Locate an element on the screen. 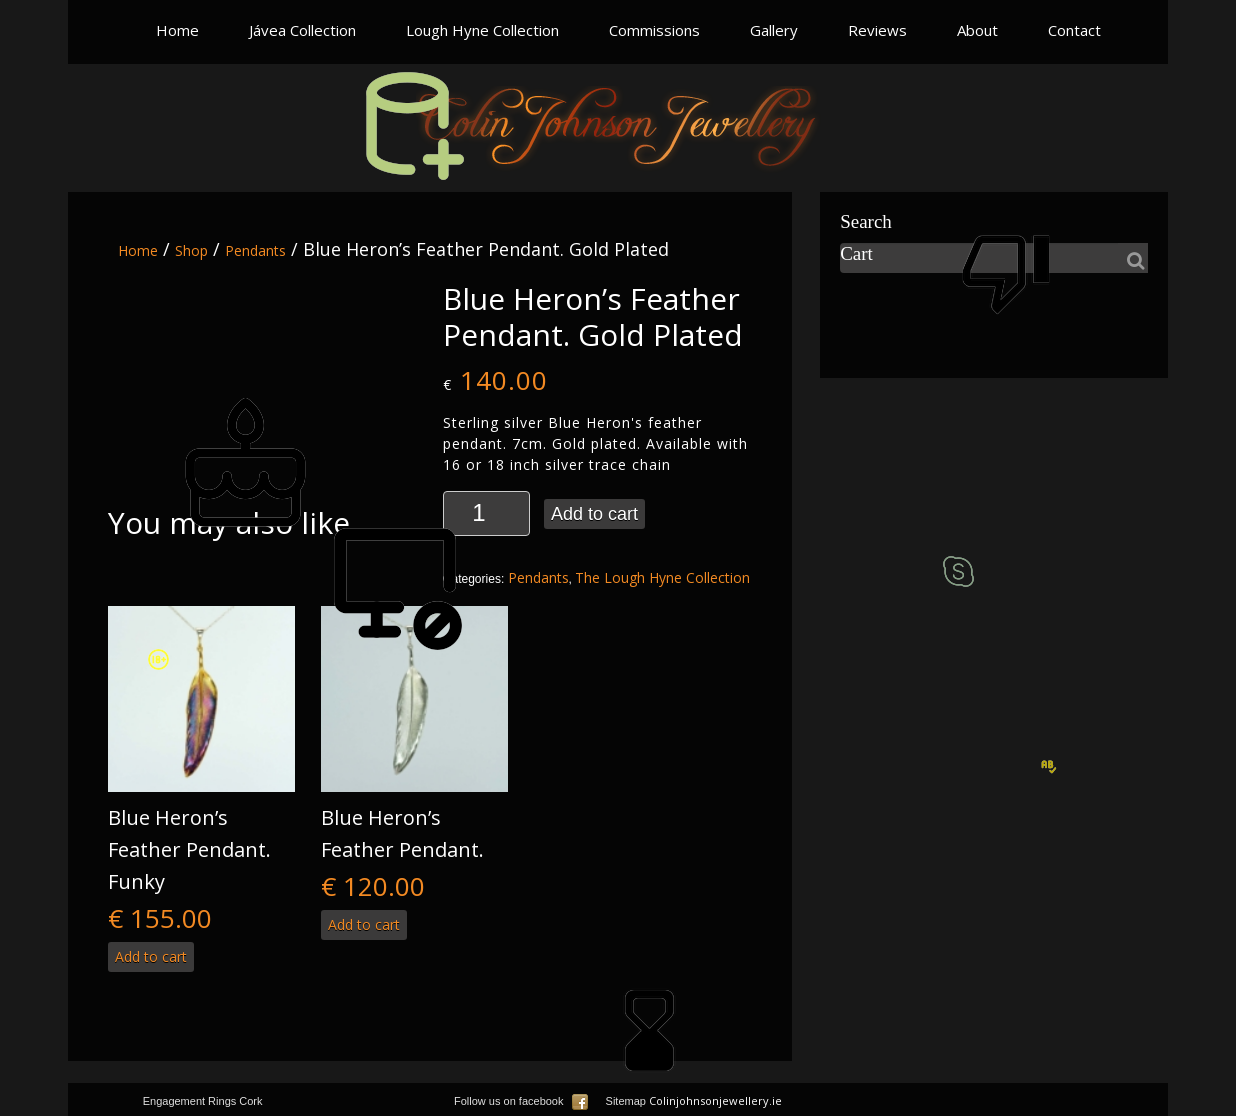 The image size is (1236, 1116). indicates time remaining or countdown in progress is located at coordinates (649, 1030).